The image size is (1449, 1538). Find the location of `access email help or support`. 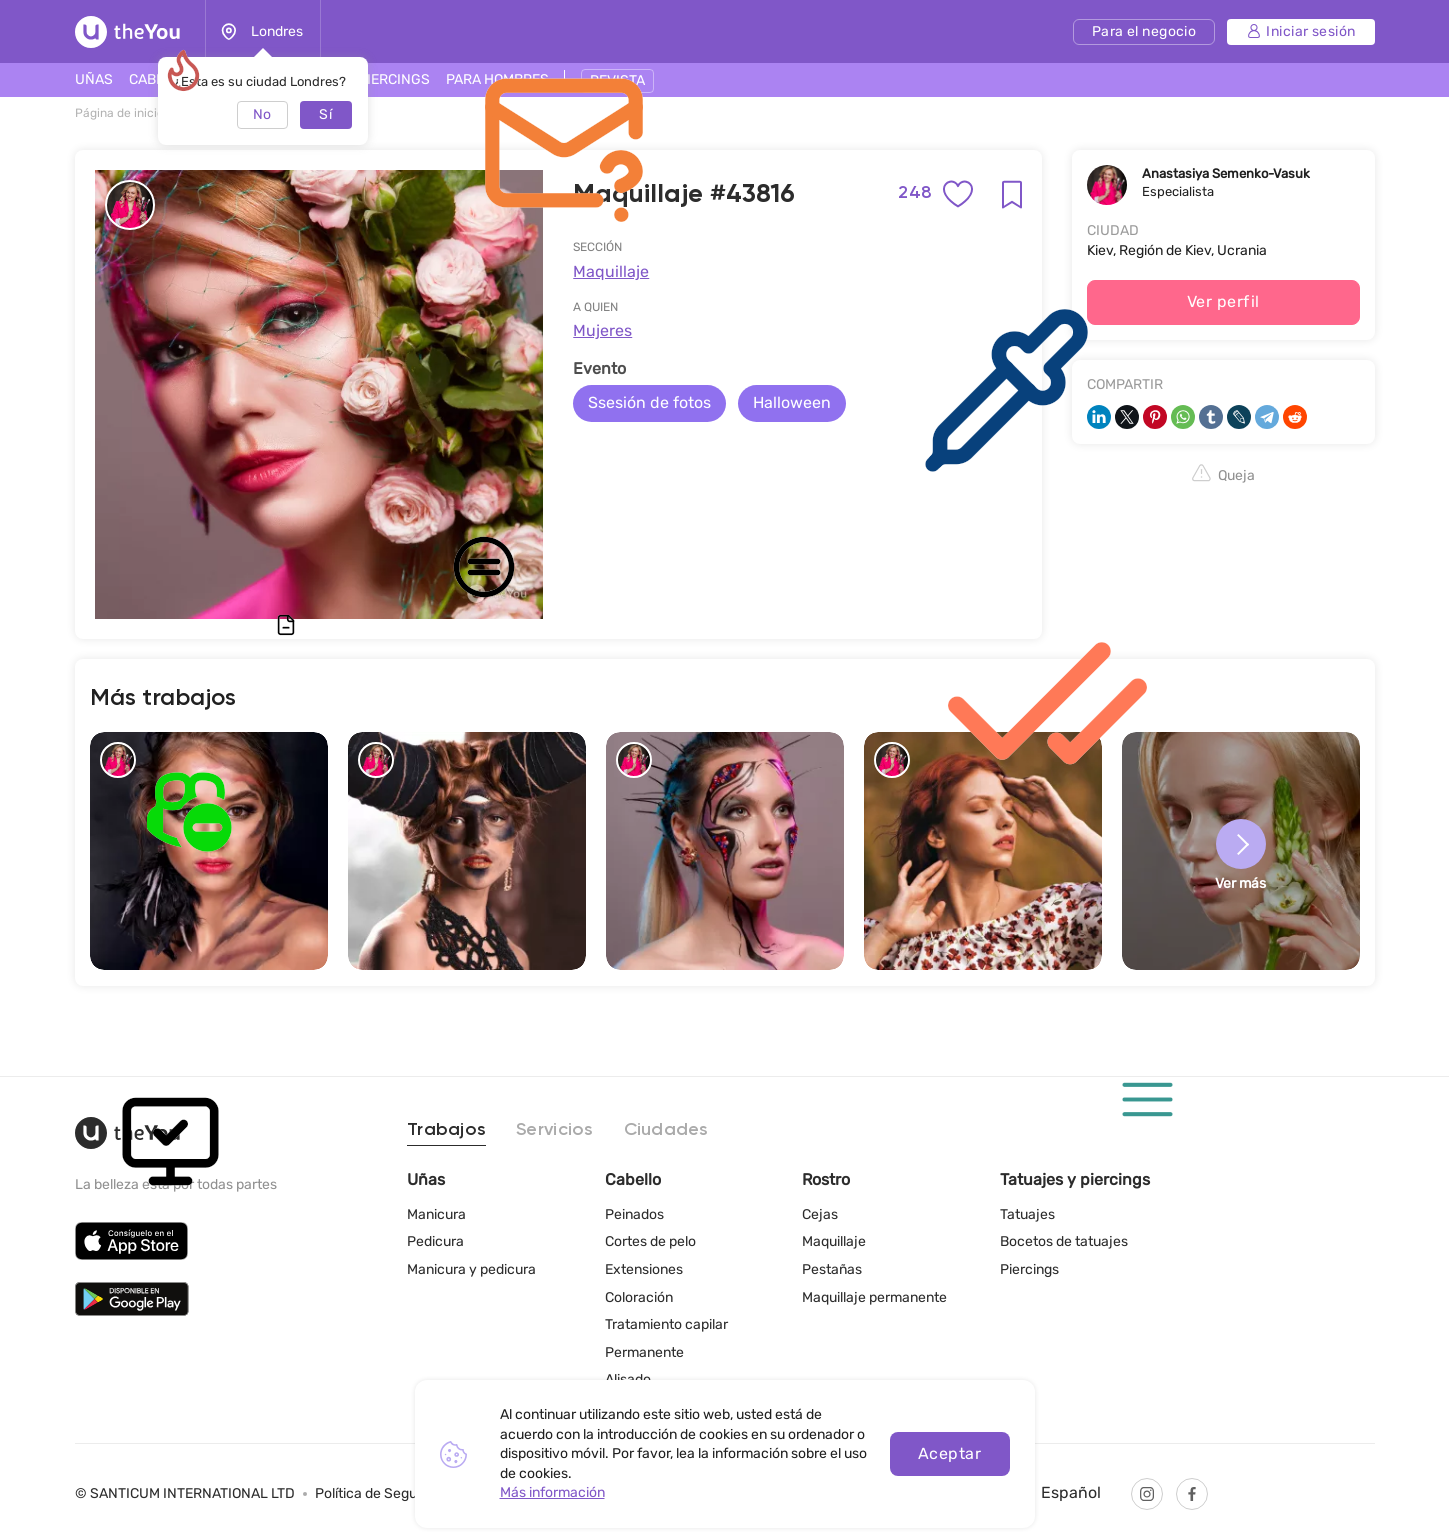

access email help or support is located at coordinates (564, 143).